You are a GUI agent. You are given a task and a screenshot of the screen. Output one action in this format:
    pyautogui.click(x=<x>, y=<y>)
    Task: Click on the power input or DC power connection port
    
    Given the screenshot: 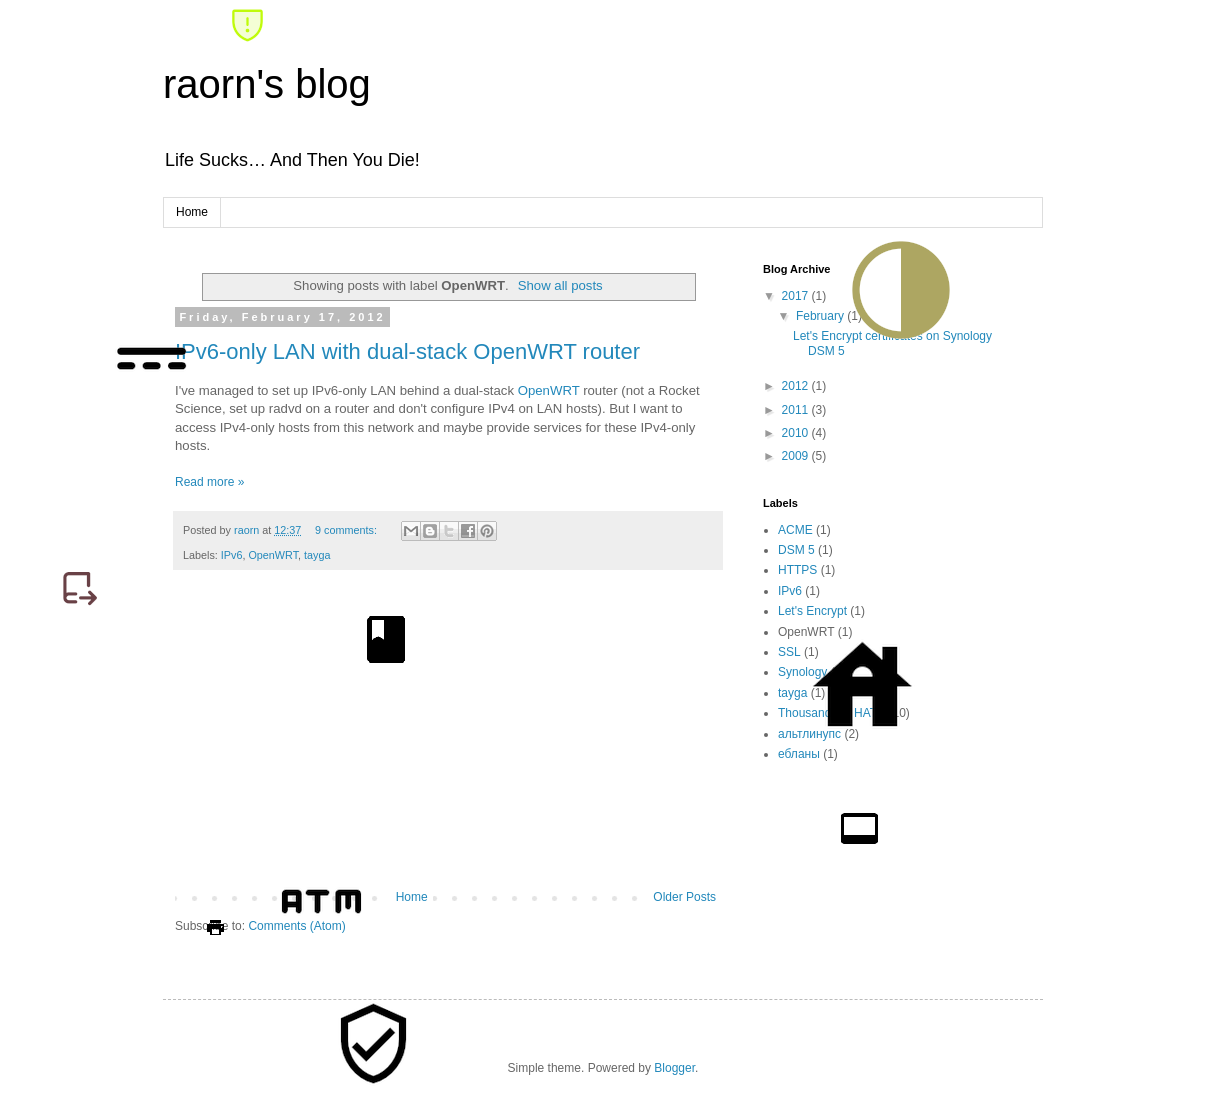 What is the action you would take?
    pyautogui.click(x=153, y=358)
    